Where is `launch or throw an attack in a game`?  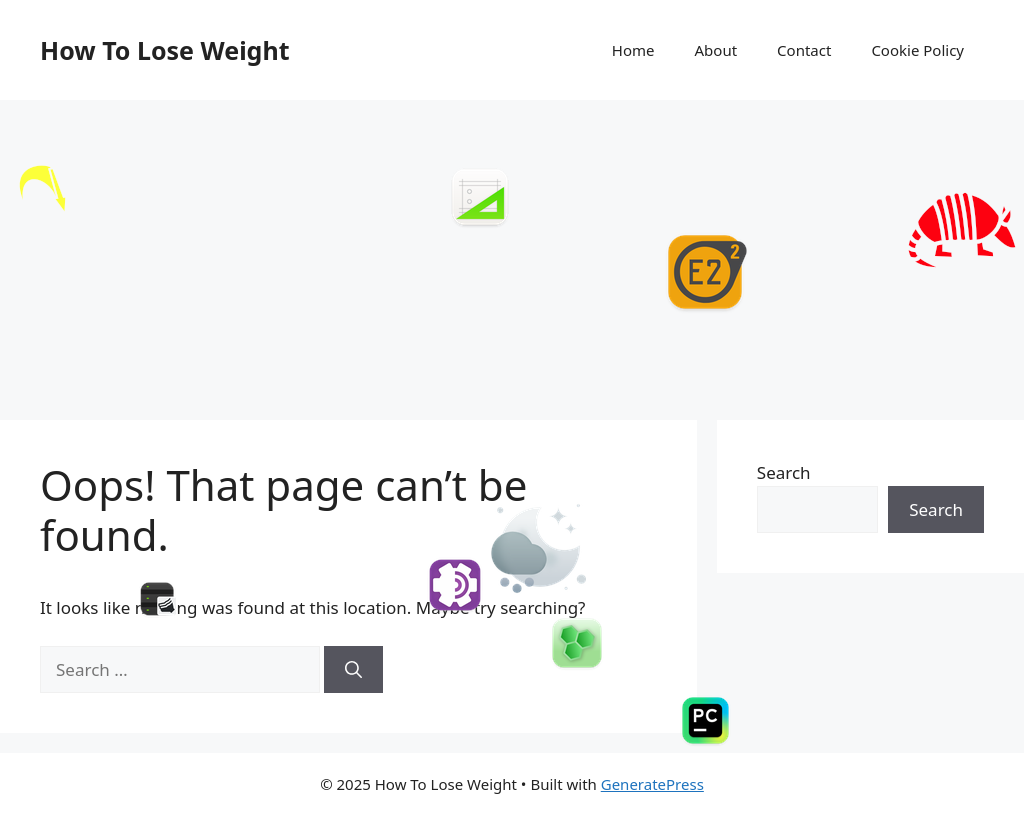
launch or throw an attack in a game is located at coordinates (42, 188).